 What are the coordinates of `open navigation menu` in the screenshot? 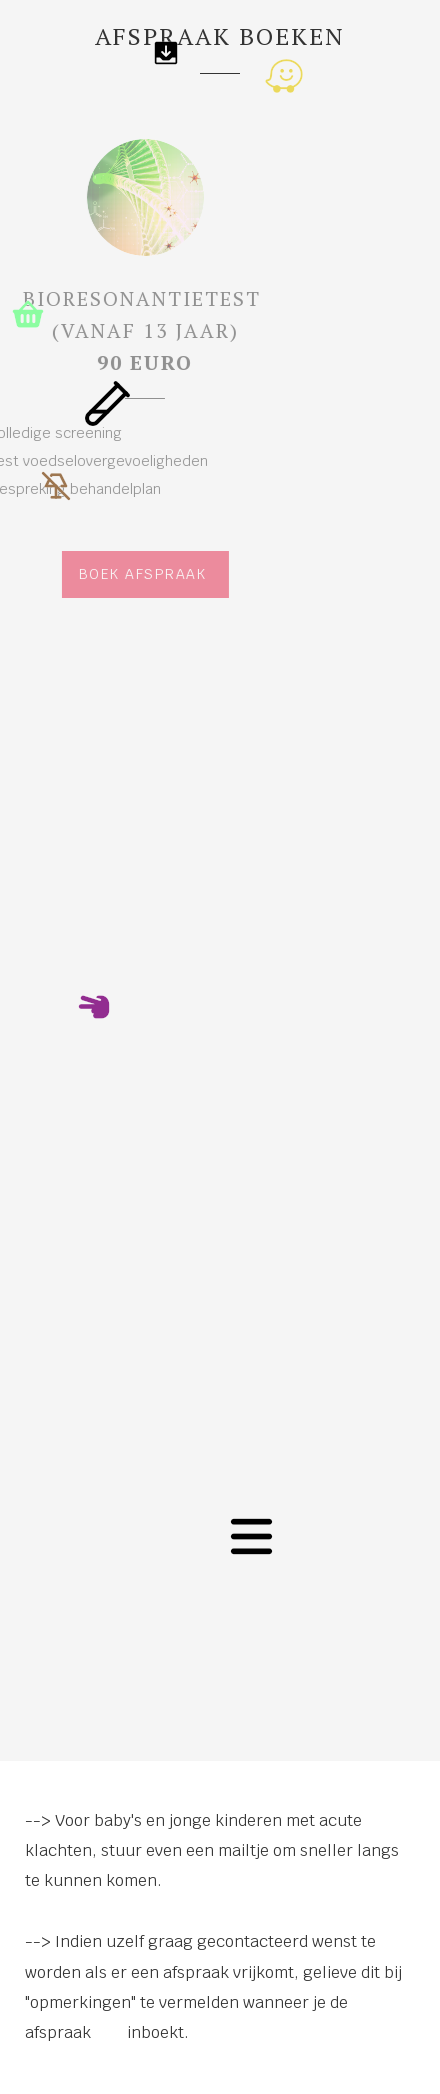 It's located at (251, 1536).